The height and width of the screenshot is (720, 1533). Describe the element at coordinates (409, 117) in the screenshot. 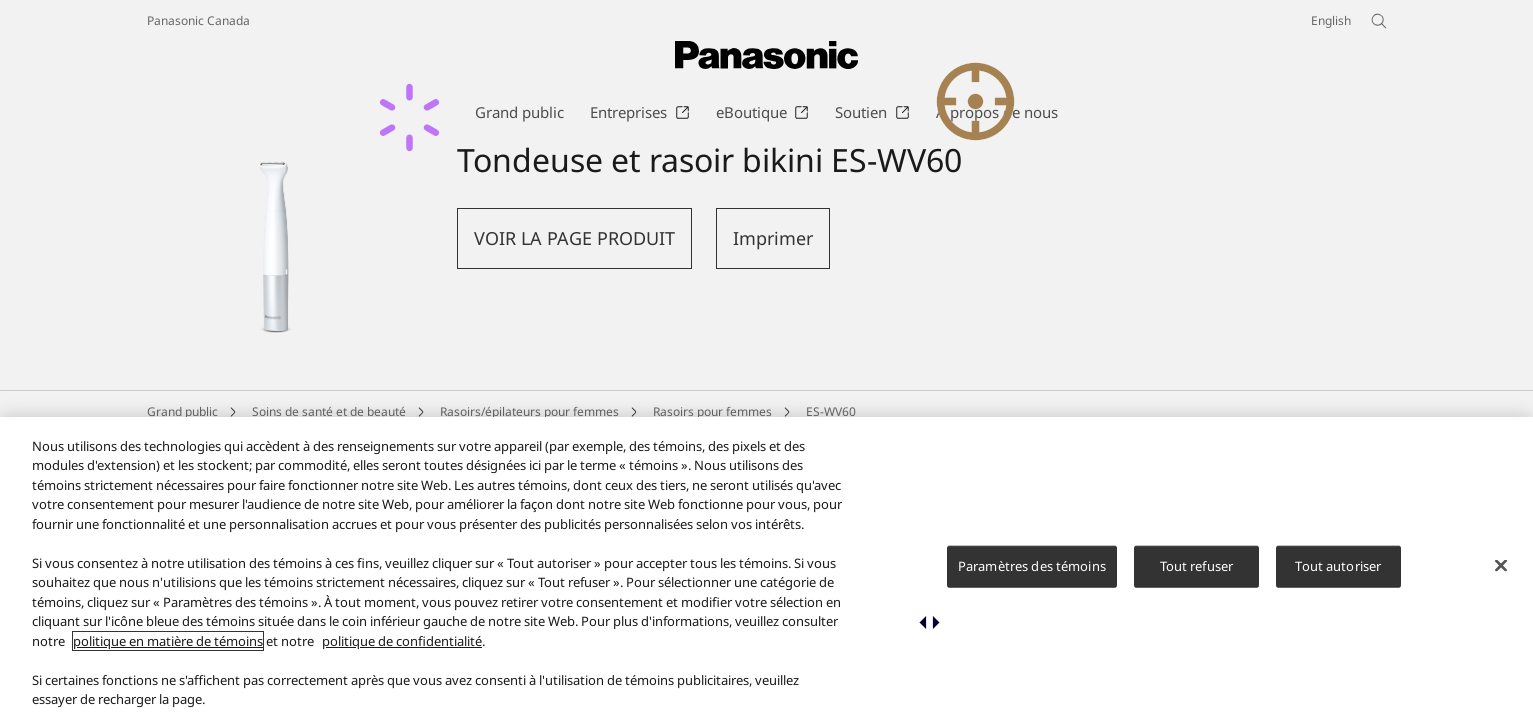

I see `loading content in progress` at that location.